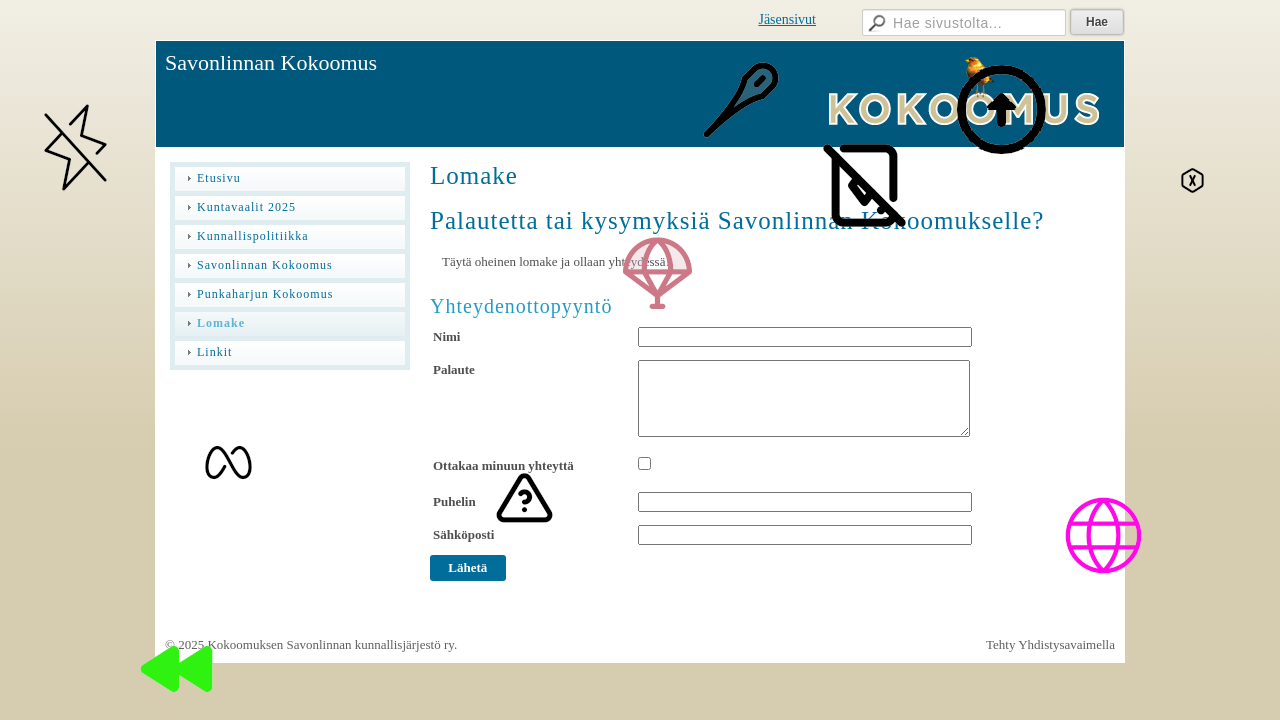  What do you see at coordinates (524, 499) in the screenshot?
I see `access help or support for a warning condition` at bounding box center [524, 499].